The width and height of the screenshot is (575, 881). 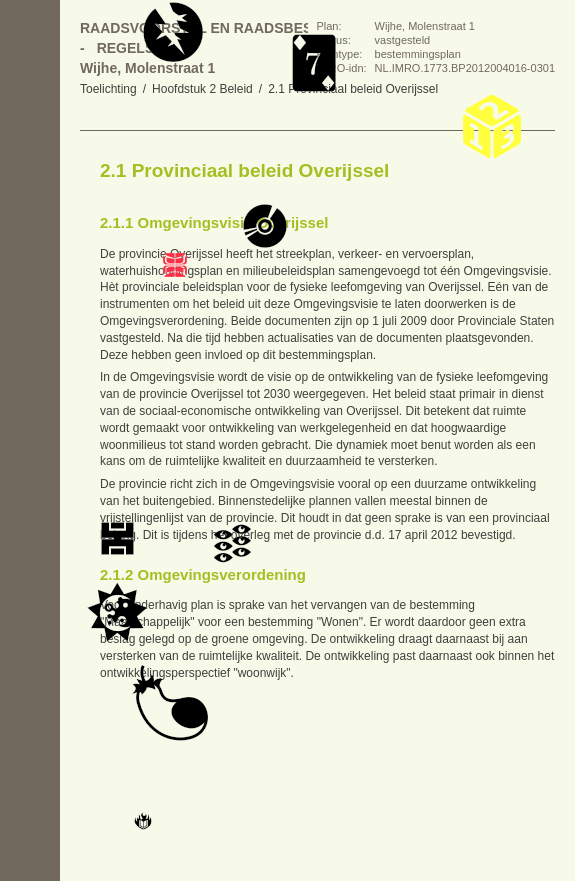 What do you see at coordinates (314, 63) in the screenshot?
I see `seven of diamonds playing card` at bounding box center [314, 63].